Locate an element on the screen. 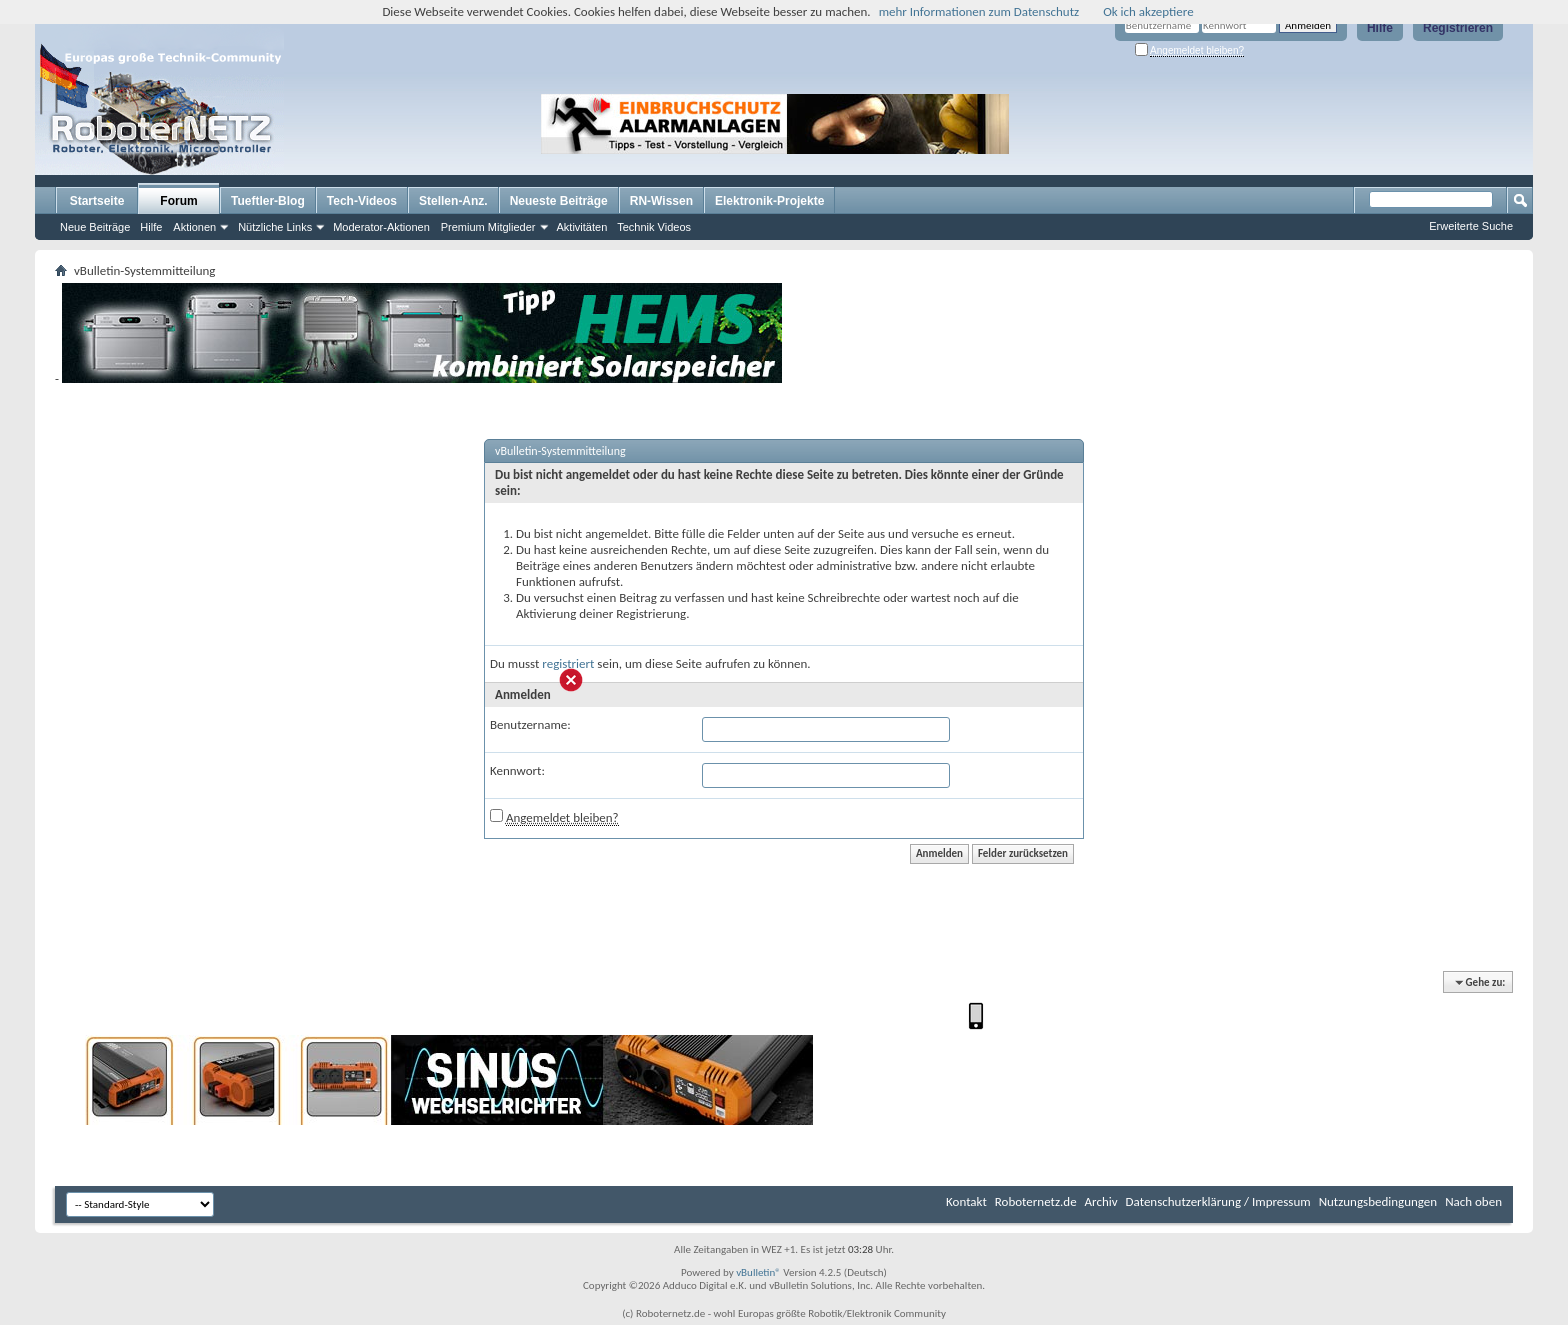 The image size is (1568, 1325). iPod Nano device connected to your Mac is located at coordinates (976, 1016).